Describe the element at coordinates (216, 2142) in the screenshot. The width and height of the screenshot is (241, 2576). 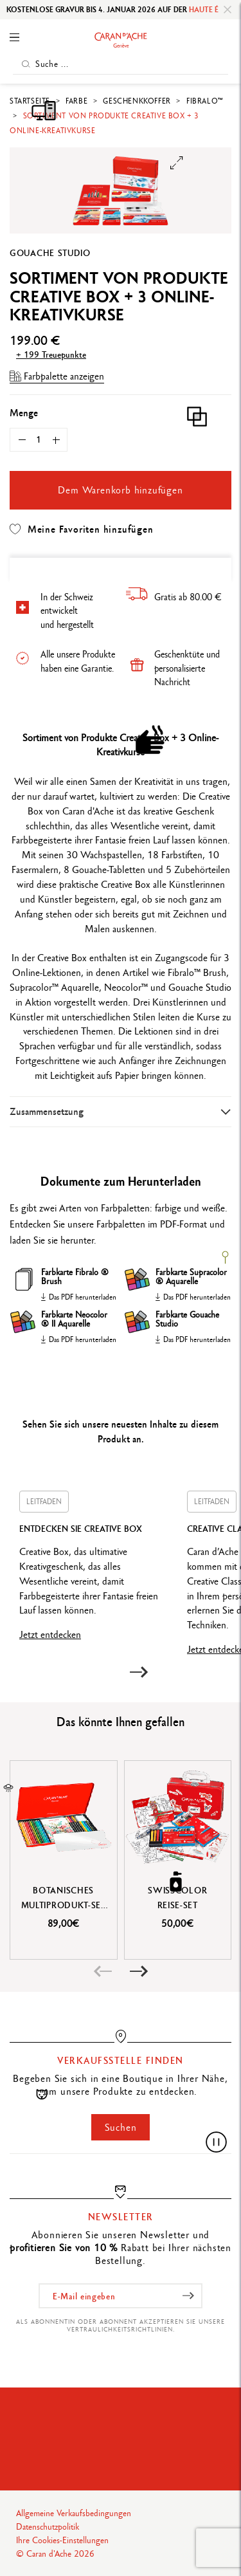
I see `pause media playback` at that location.